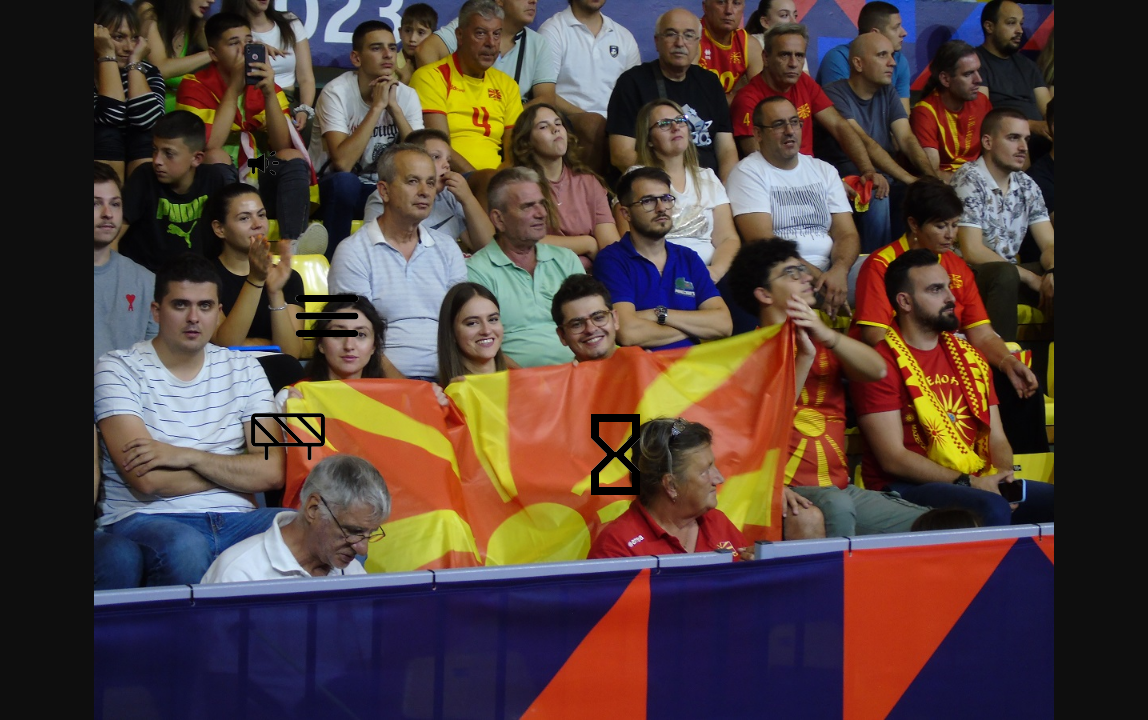 This screenshot has width=1148, height=720. What do you see at coordinates (615, 454) in the screenshot?
I see `indicates a process is loading or in progress` at bounding box center [615, 454].